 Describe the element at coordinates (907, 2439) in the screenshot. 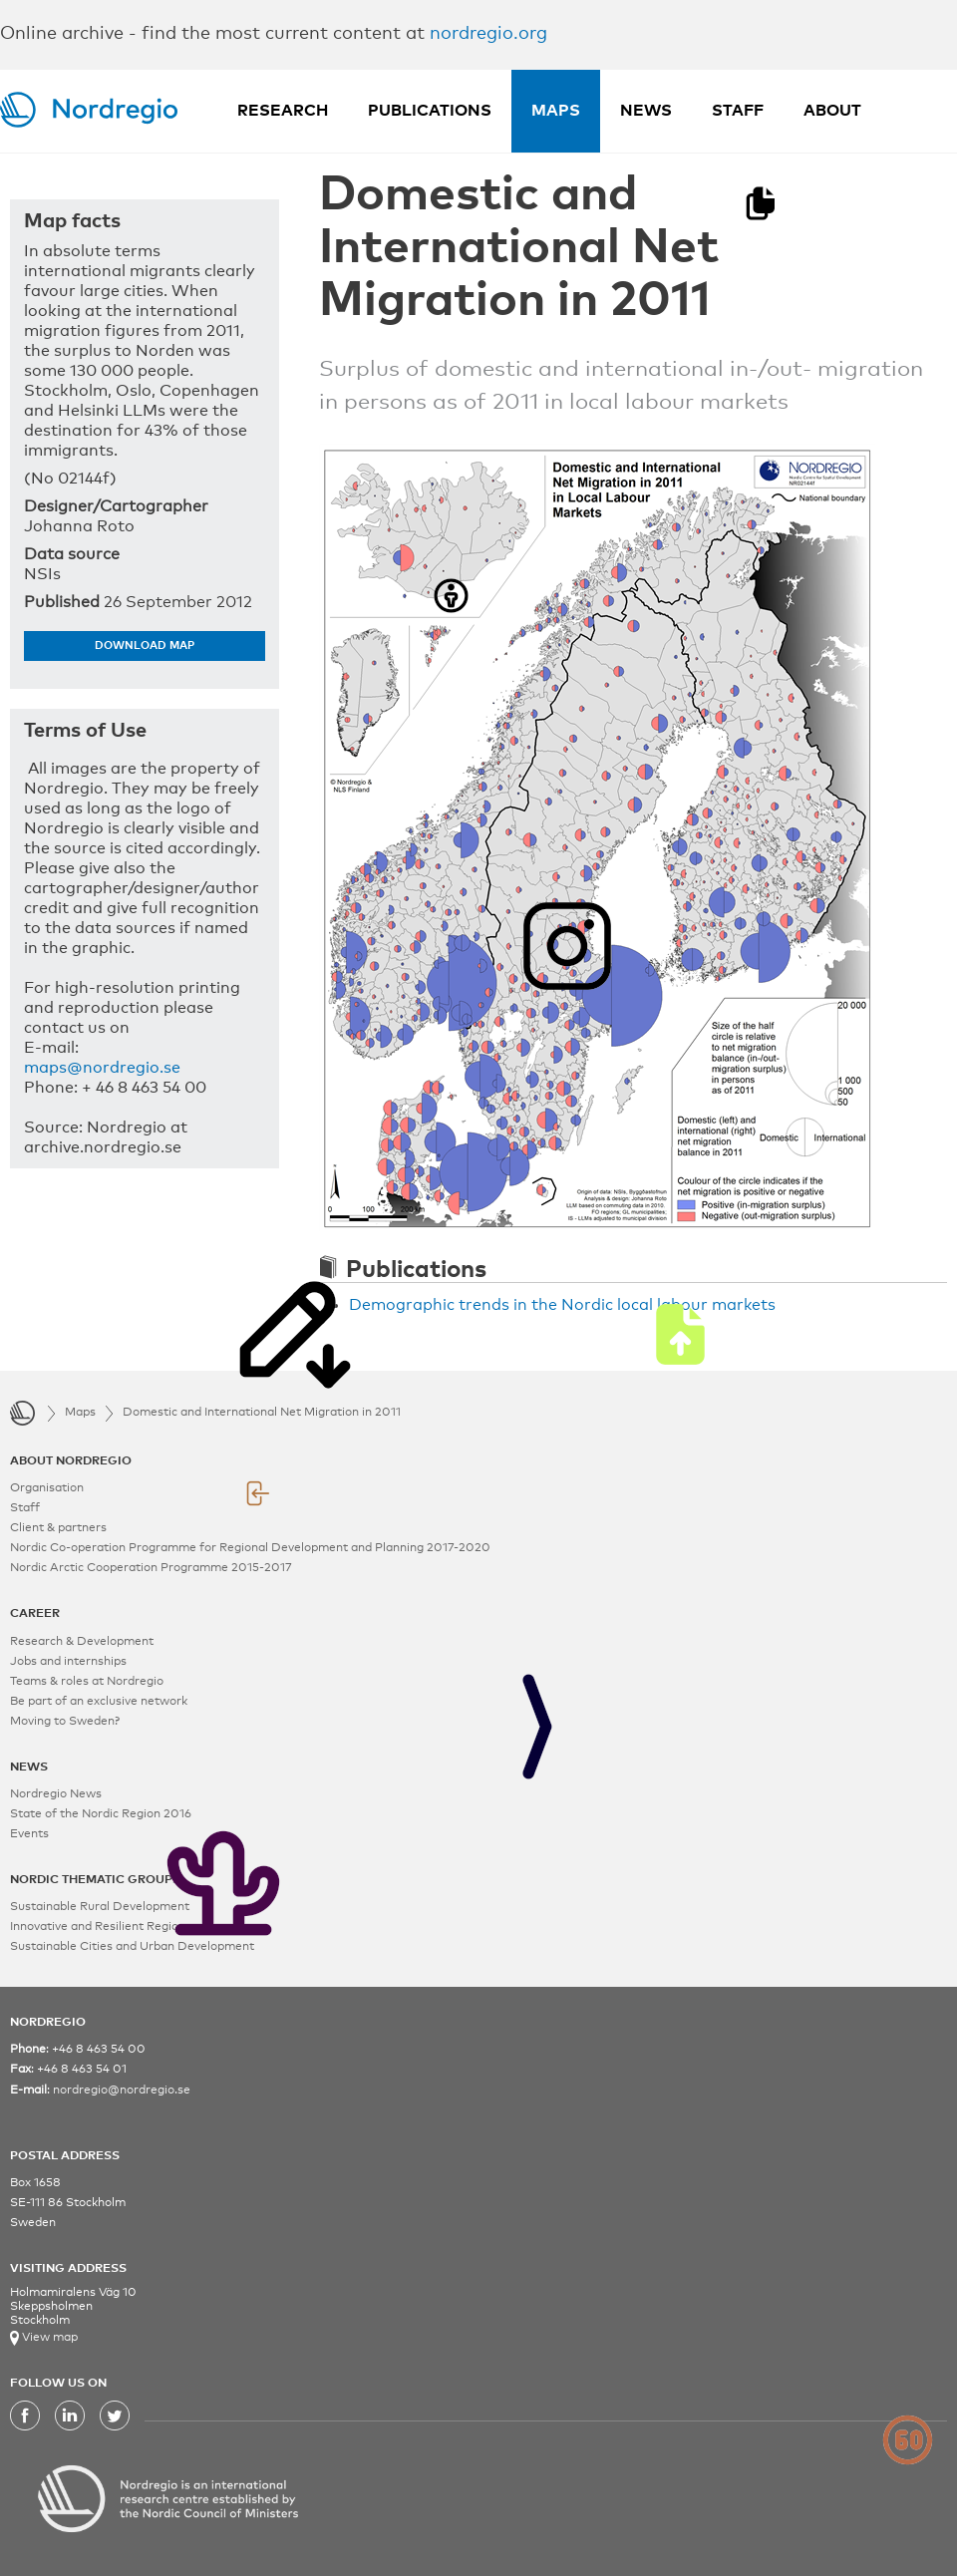

I see `set a 60-second timer` at that location.